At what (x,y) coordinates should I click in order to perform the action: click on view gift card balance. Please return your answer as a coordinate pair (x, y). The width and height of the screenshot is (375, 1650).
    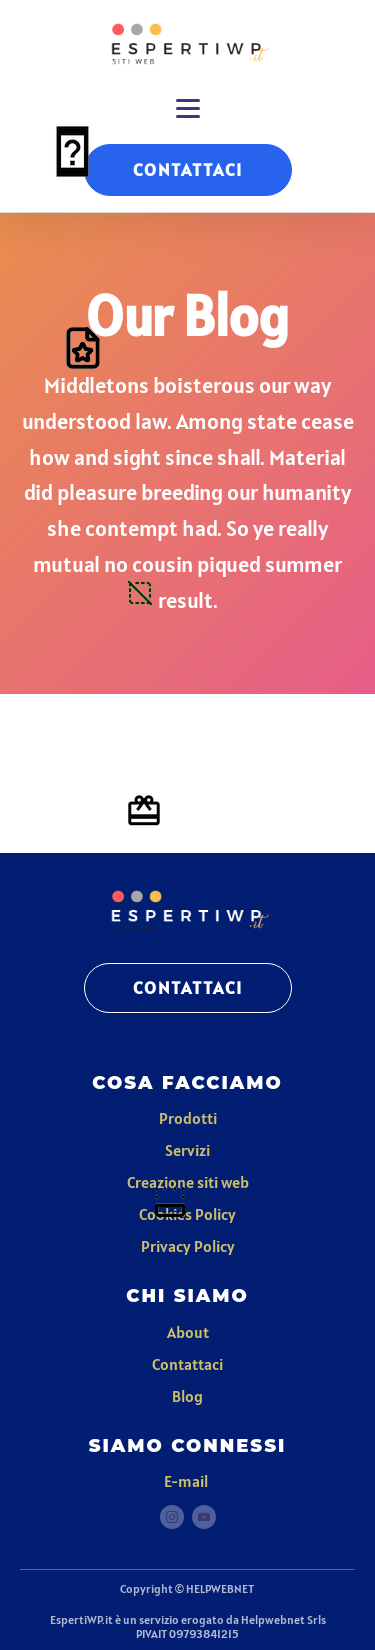
    Looking at the image, I should click on (144, 811).